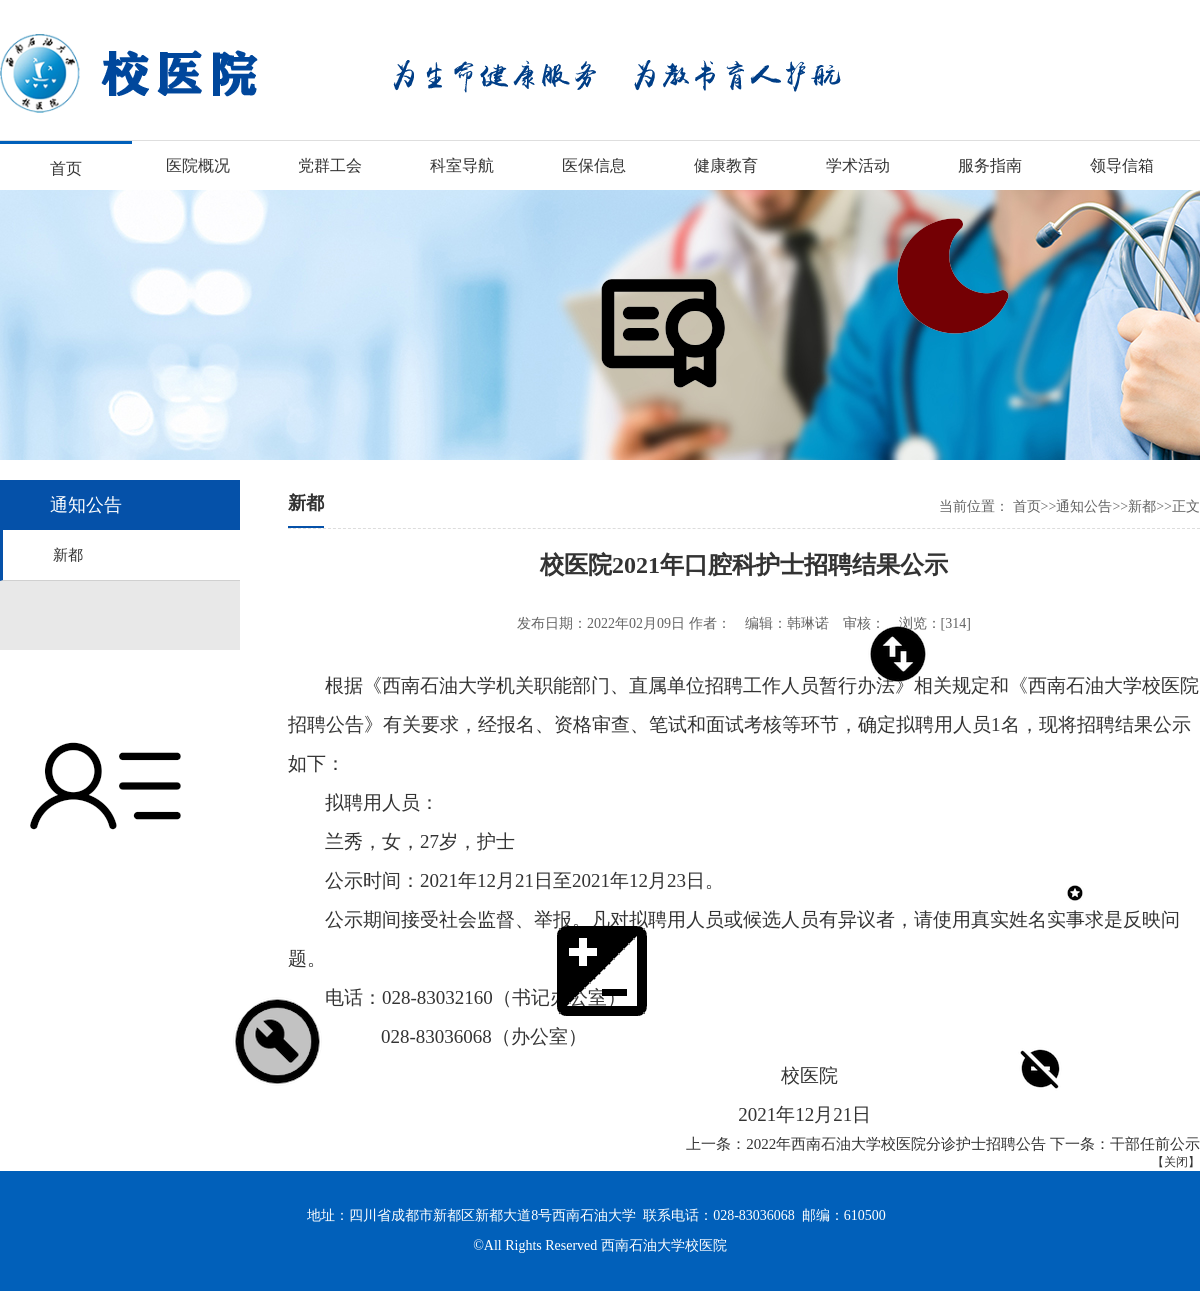 The width and height of the screenshot is (1200, 1291). What do you see at coordinates (1075, 893) in the screenshot?
I see `mark item as favorite` at bounding box center [1075, 893].